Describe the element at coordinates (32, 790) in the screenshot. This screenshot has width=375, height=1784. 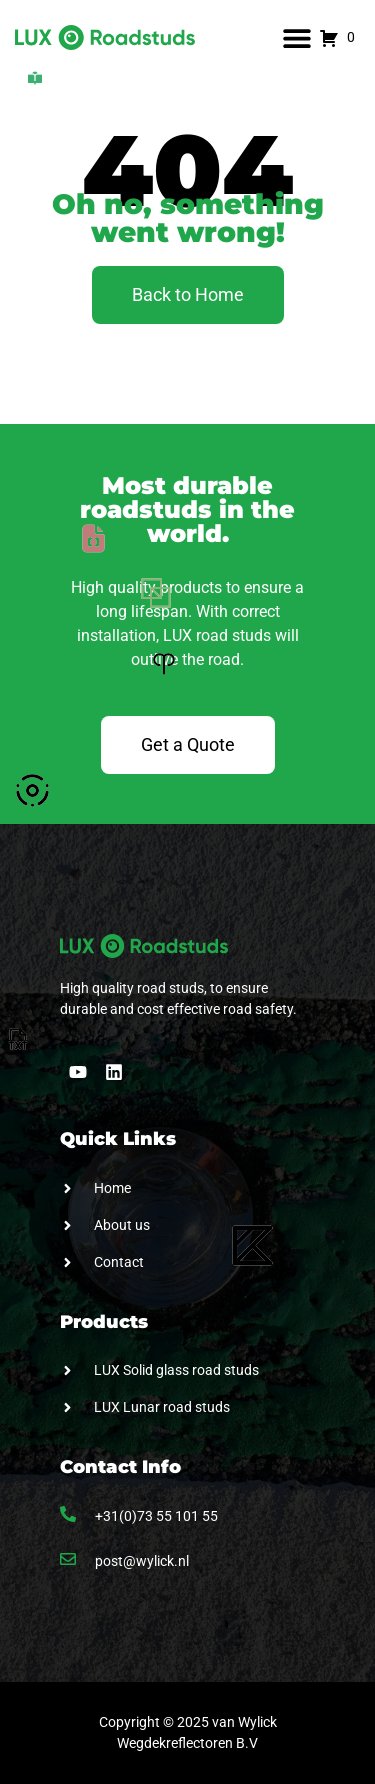
I see `access science or chemistry features` at that location.